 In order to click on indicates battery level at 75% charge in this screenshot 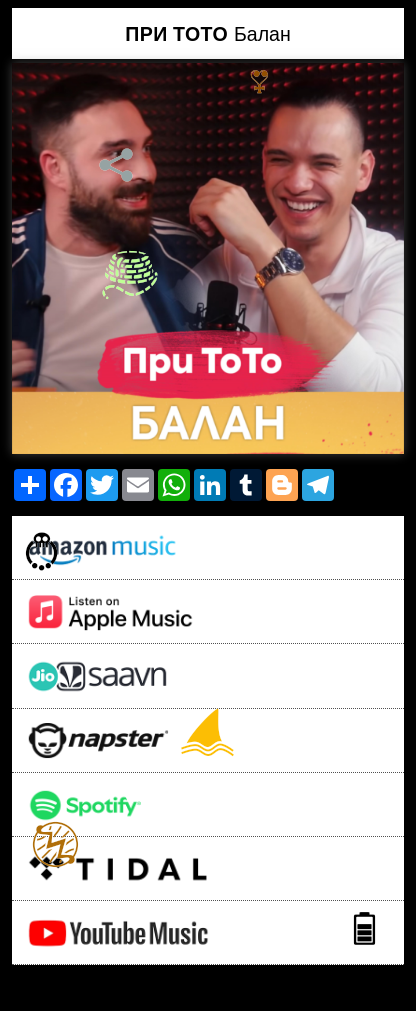, I will do `click(364, 928)`.